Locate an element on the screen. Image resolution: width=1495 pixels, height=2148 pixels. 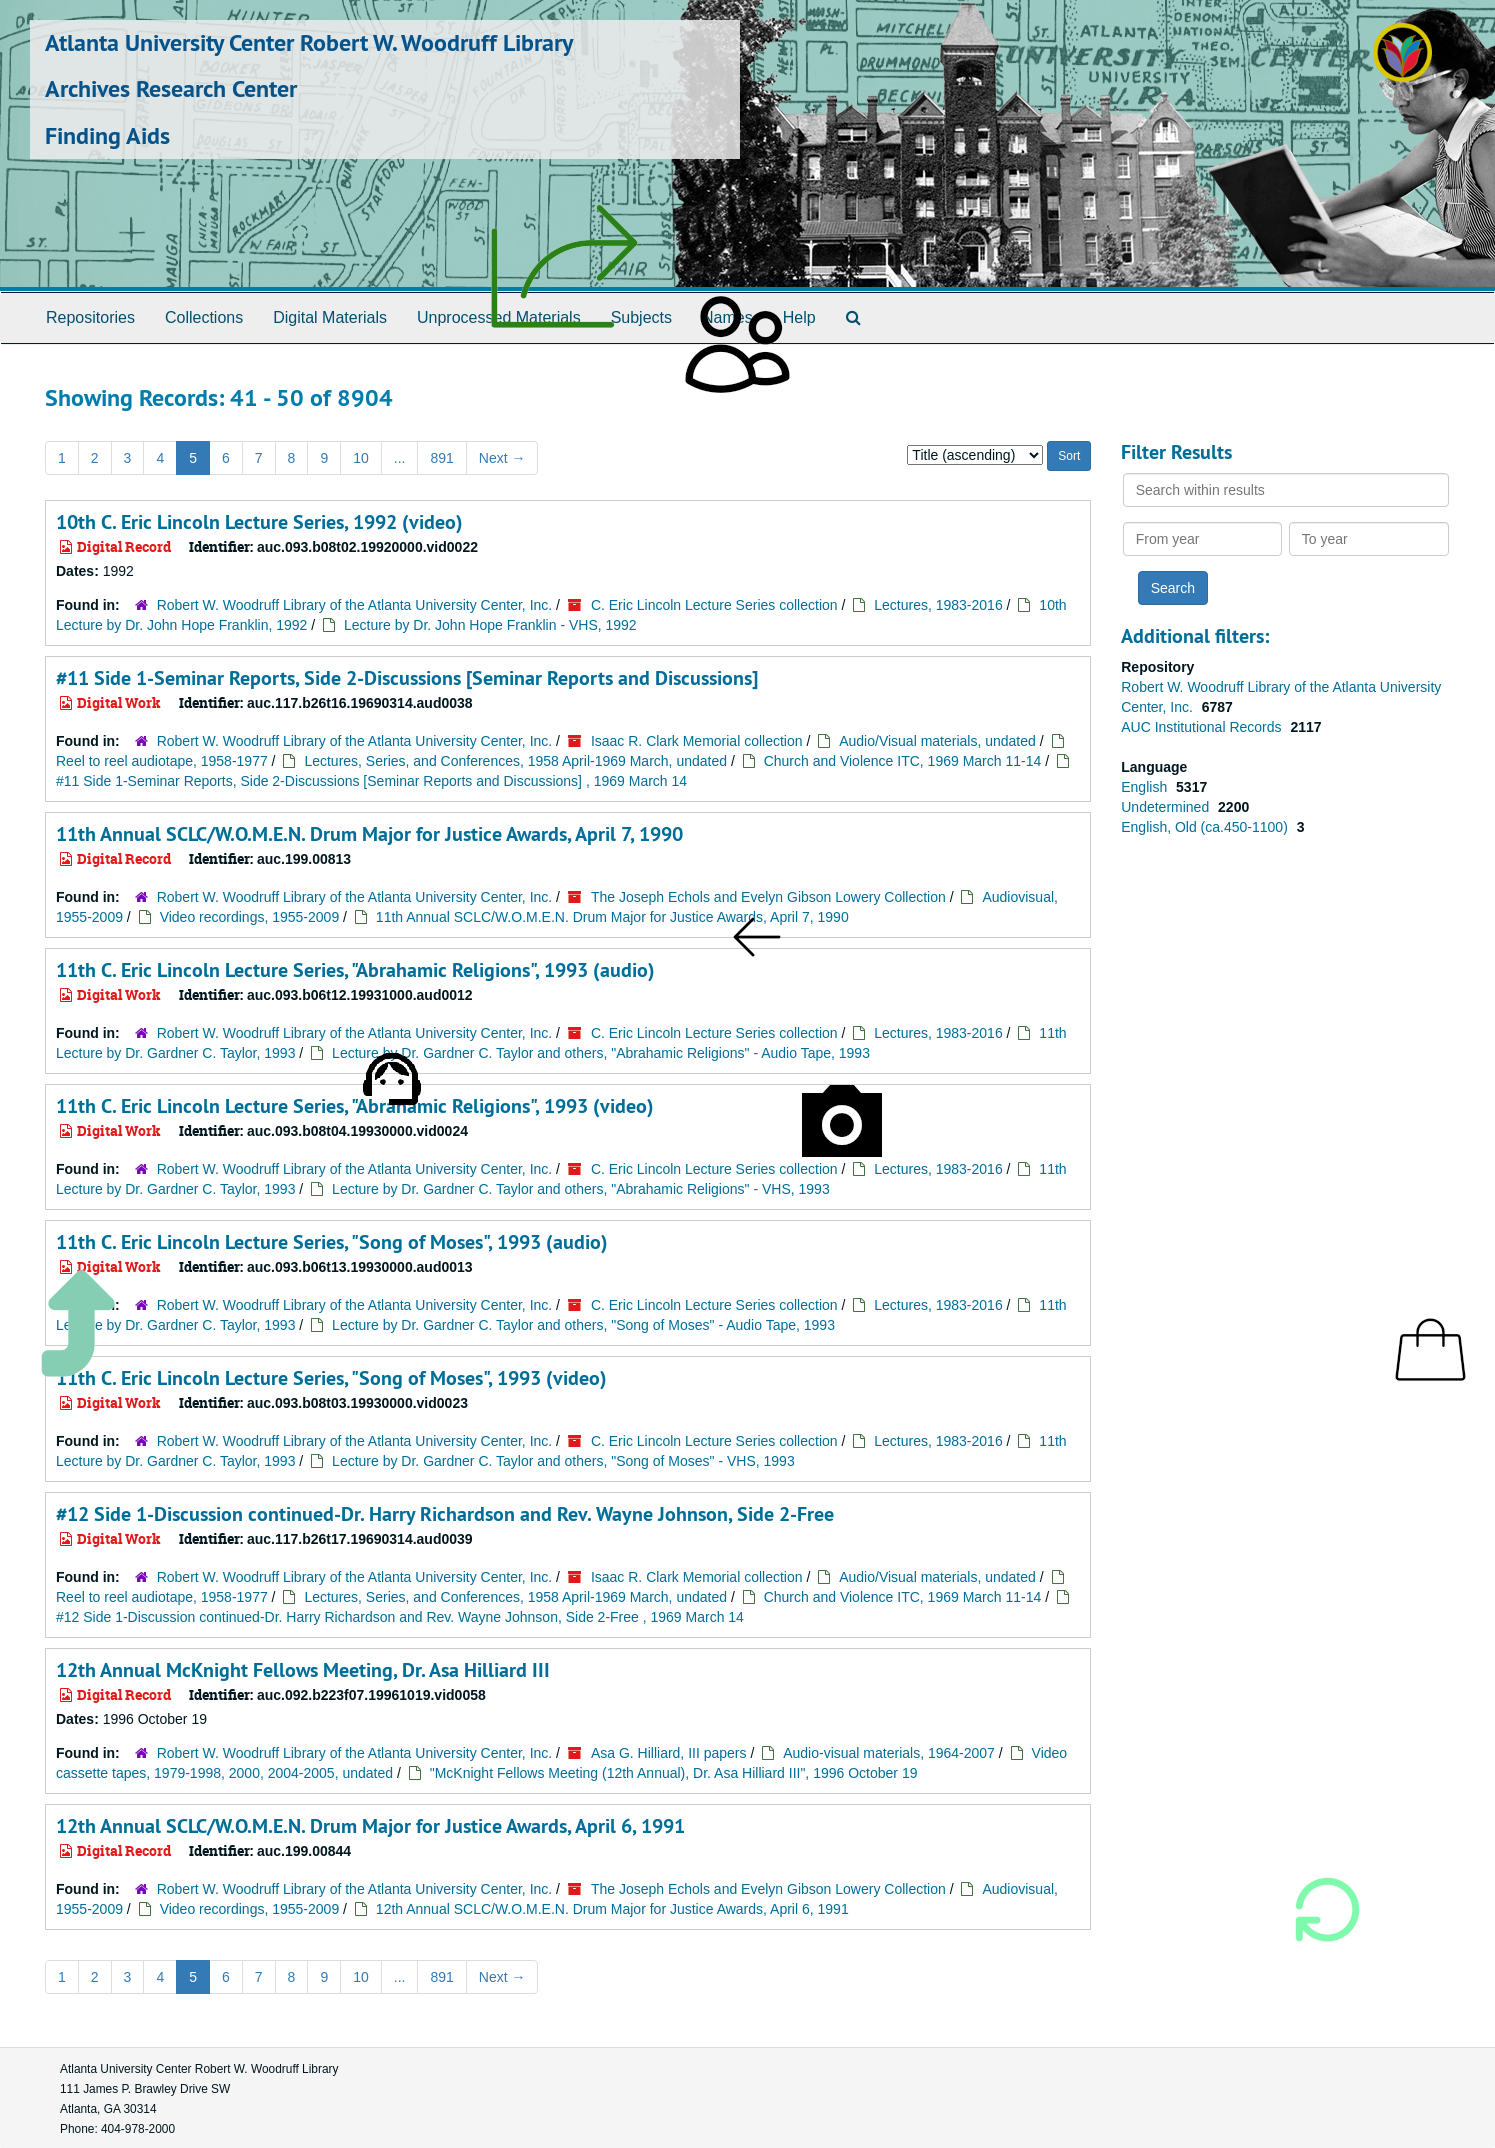
take a photo is located at coordinates (842, 1125).